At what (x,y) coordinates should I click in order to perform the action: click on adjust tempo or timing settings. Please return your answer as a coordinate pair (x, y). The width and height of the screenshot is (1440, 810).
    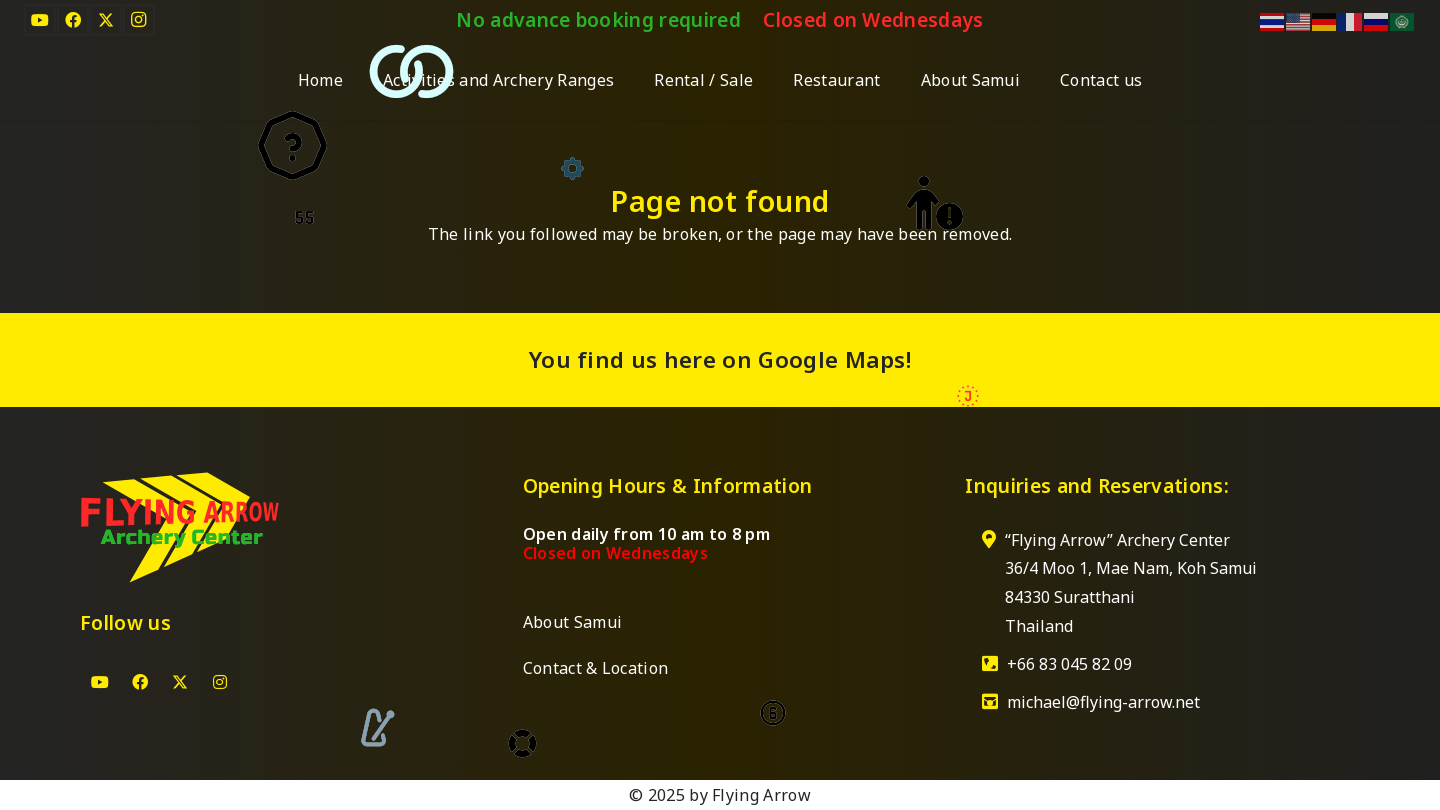
    Looking at the image, I should click on (375, 727).